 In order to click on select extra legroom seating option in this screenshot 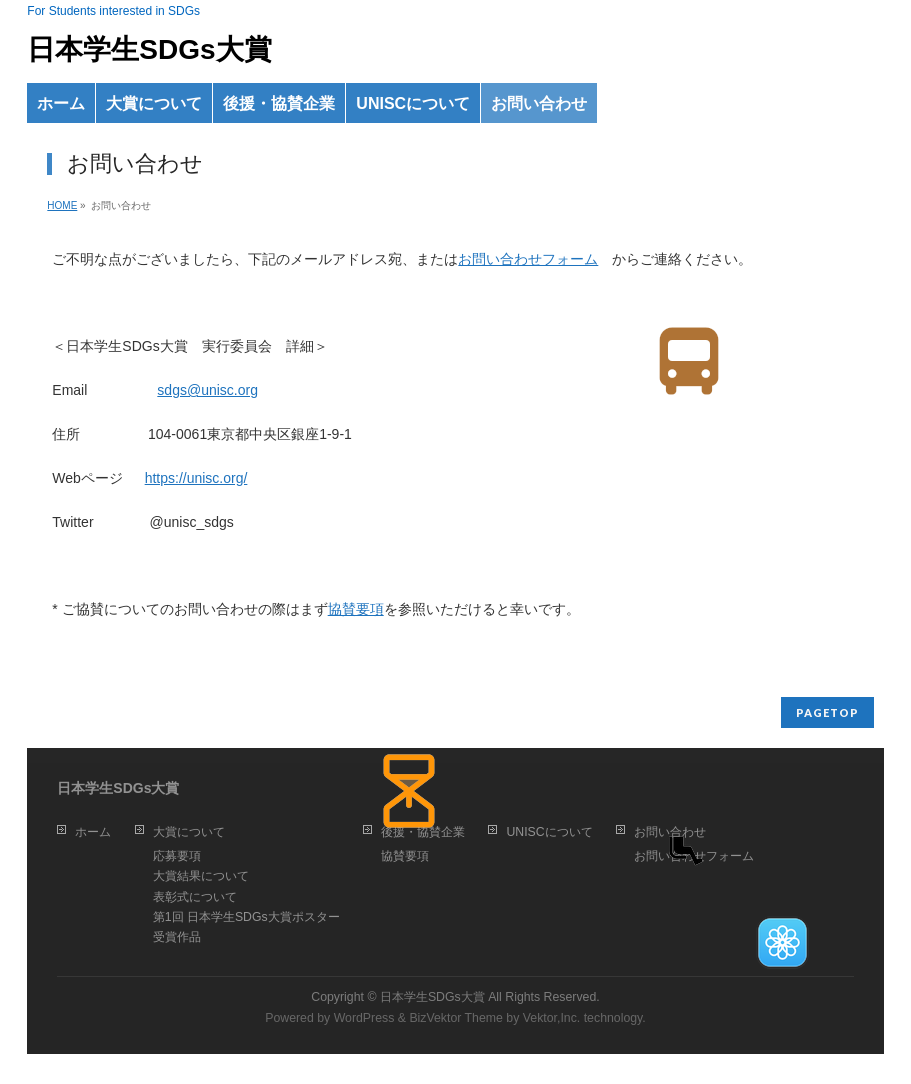, I will do `click(685, 851)`.